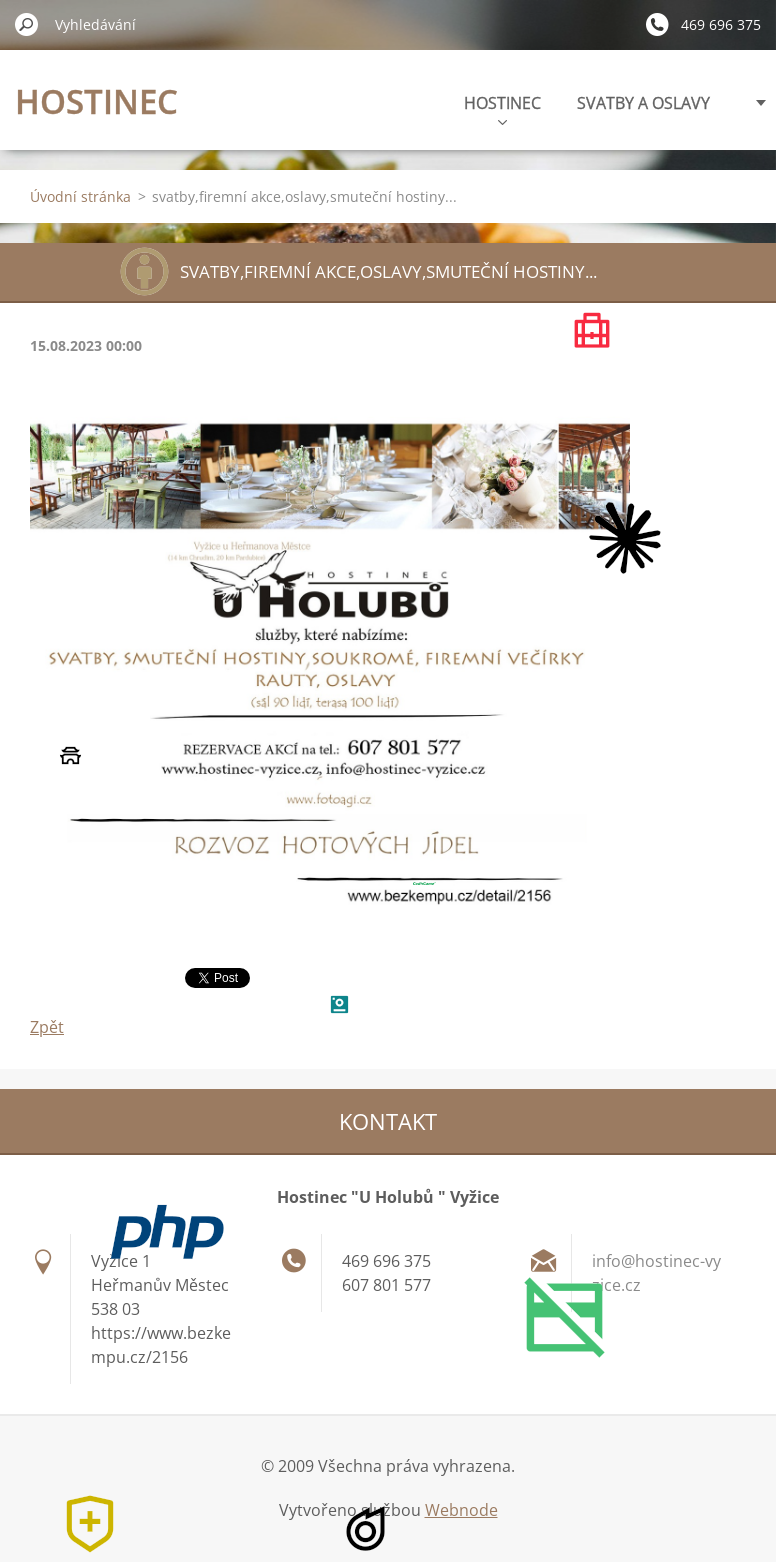 This screenshot has height=1562, width=776. I want to click on indicates creative commons attribution required, so click(144, 271).